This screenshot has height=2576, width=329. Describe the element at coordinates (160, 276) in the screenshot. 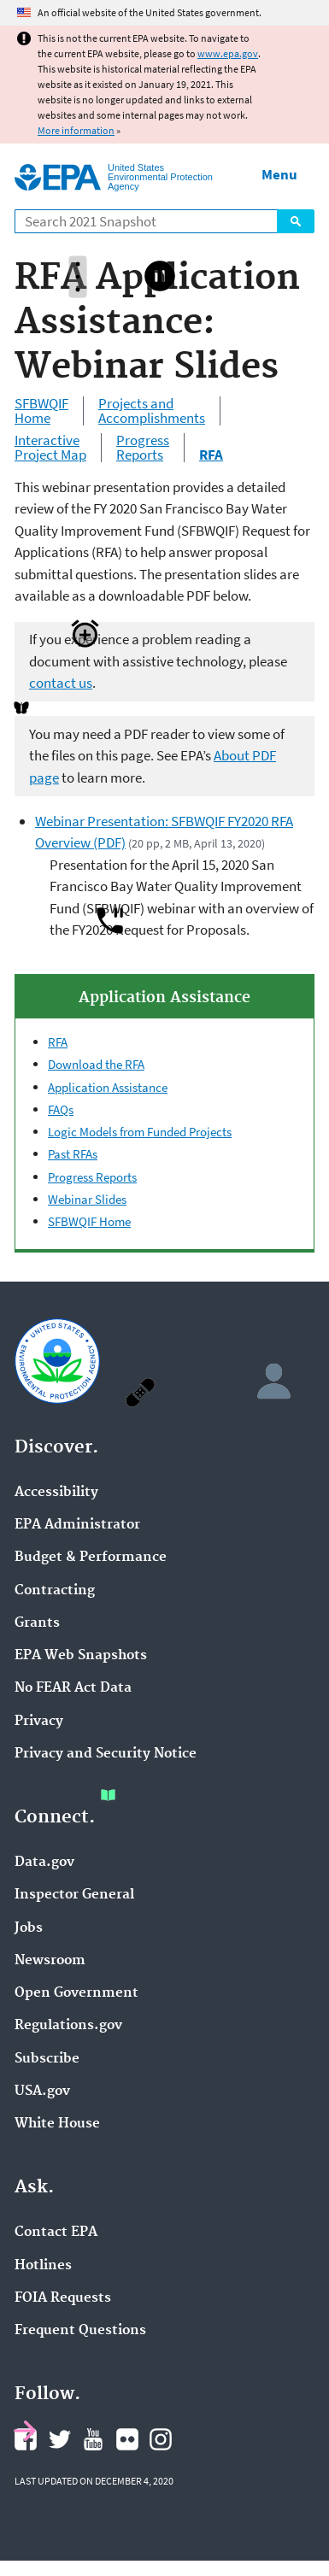

I see `pause media playback` at that location.